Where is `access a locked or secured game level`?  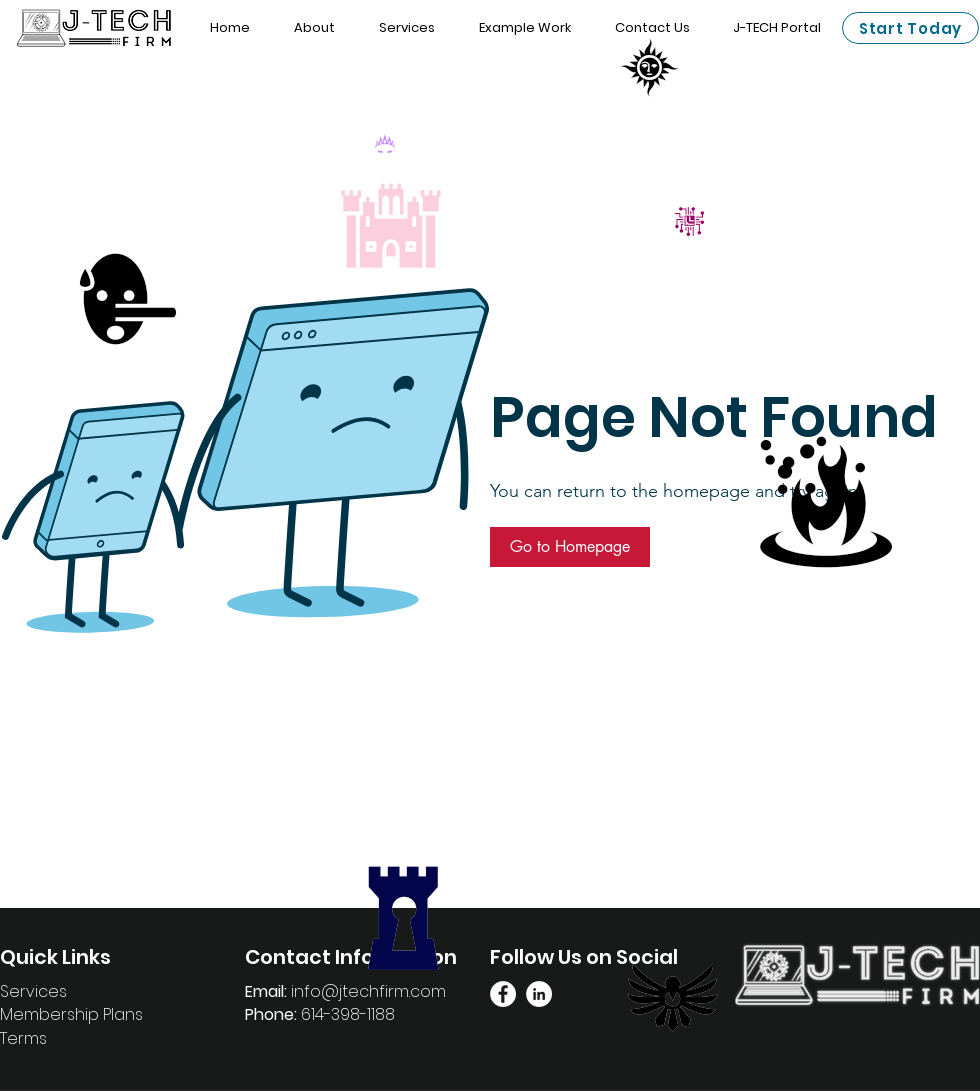
access a locked or secured game level is located at coordinates (402, 918).